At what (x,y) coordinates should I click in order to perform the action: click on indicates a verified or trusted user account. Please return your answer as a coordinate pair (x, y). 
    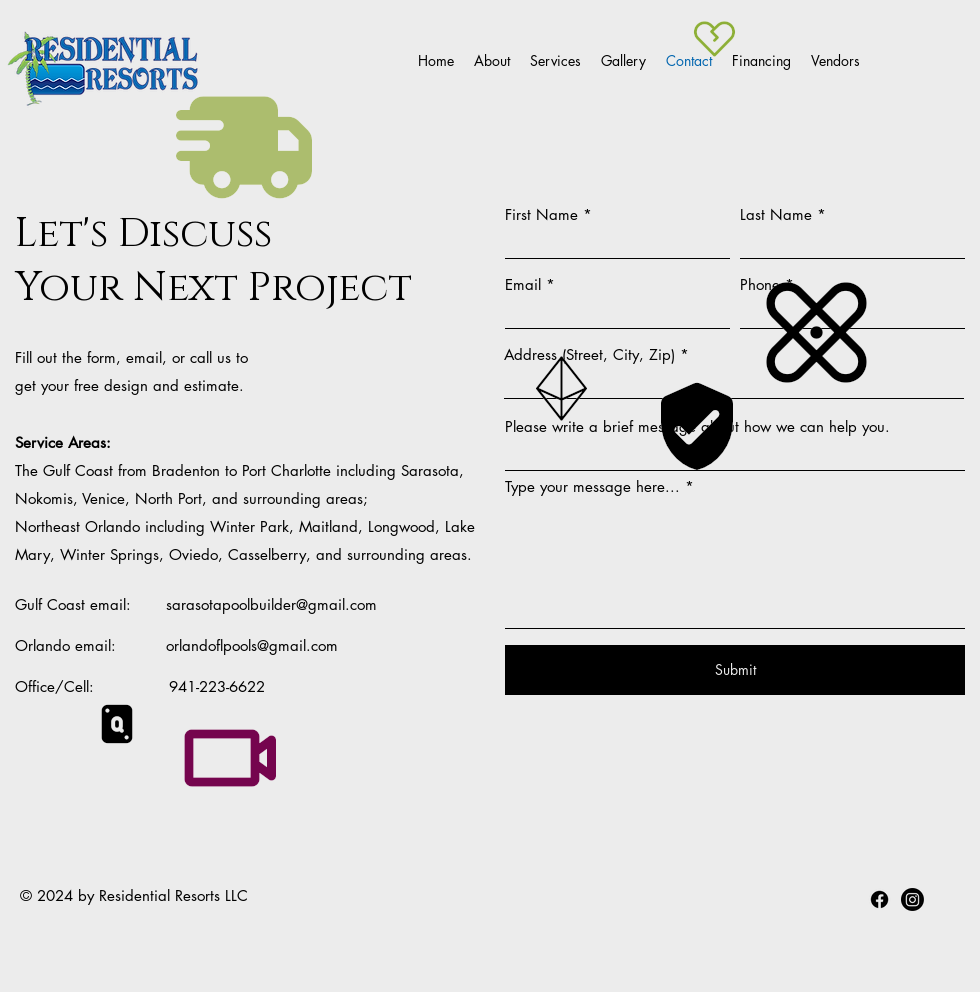
    Looking at the image, I should click on (697, 426).